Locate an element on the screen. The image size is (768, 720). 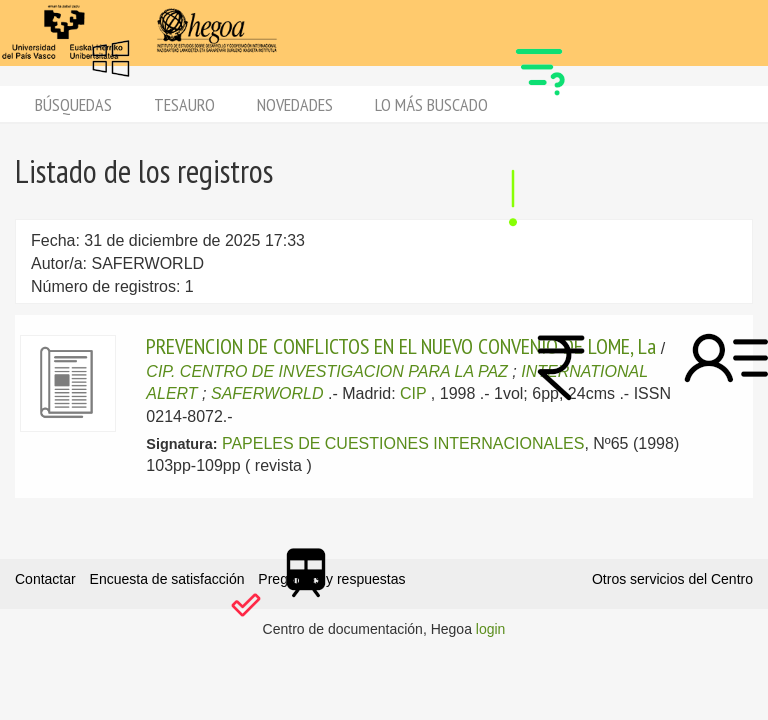
access train schedules or railway information is located at coordinates (306, 571).